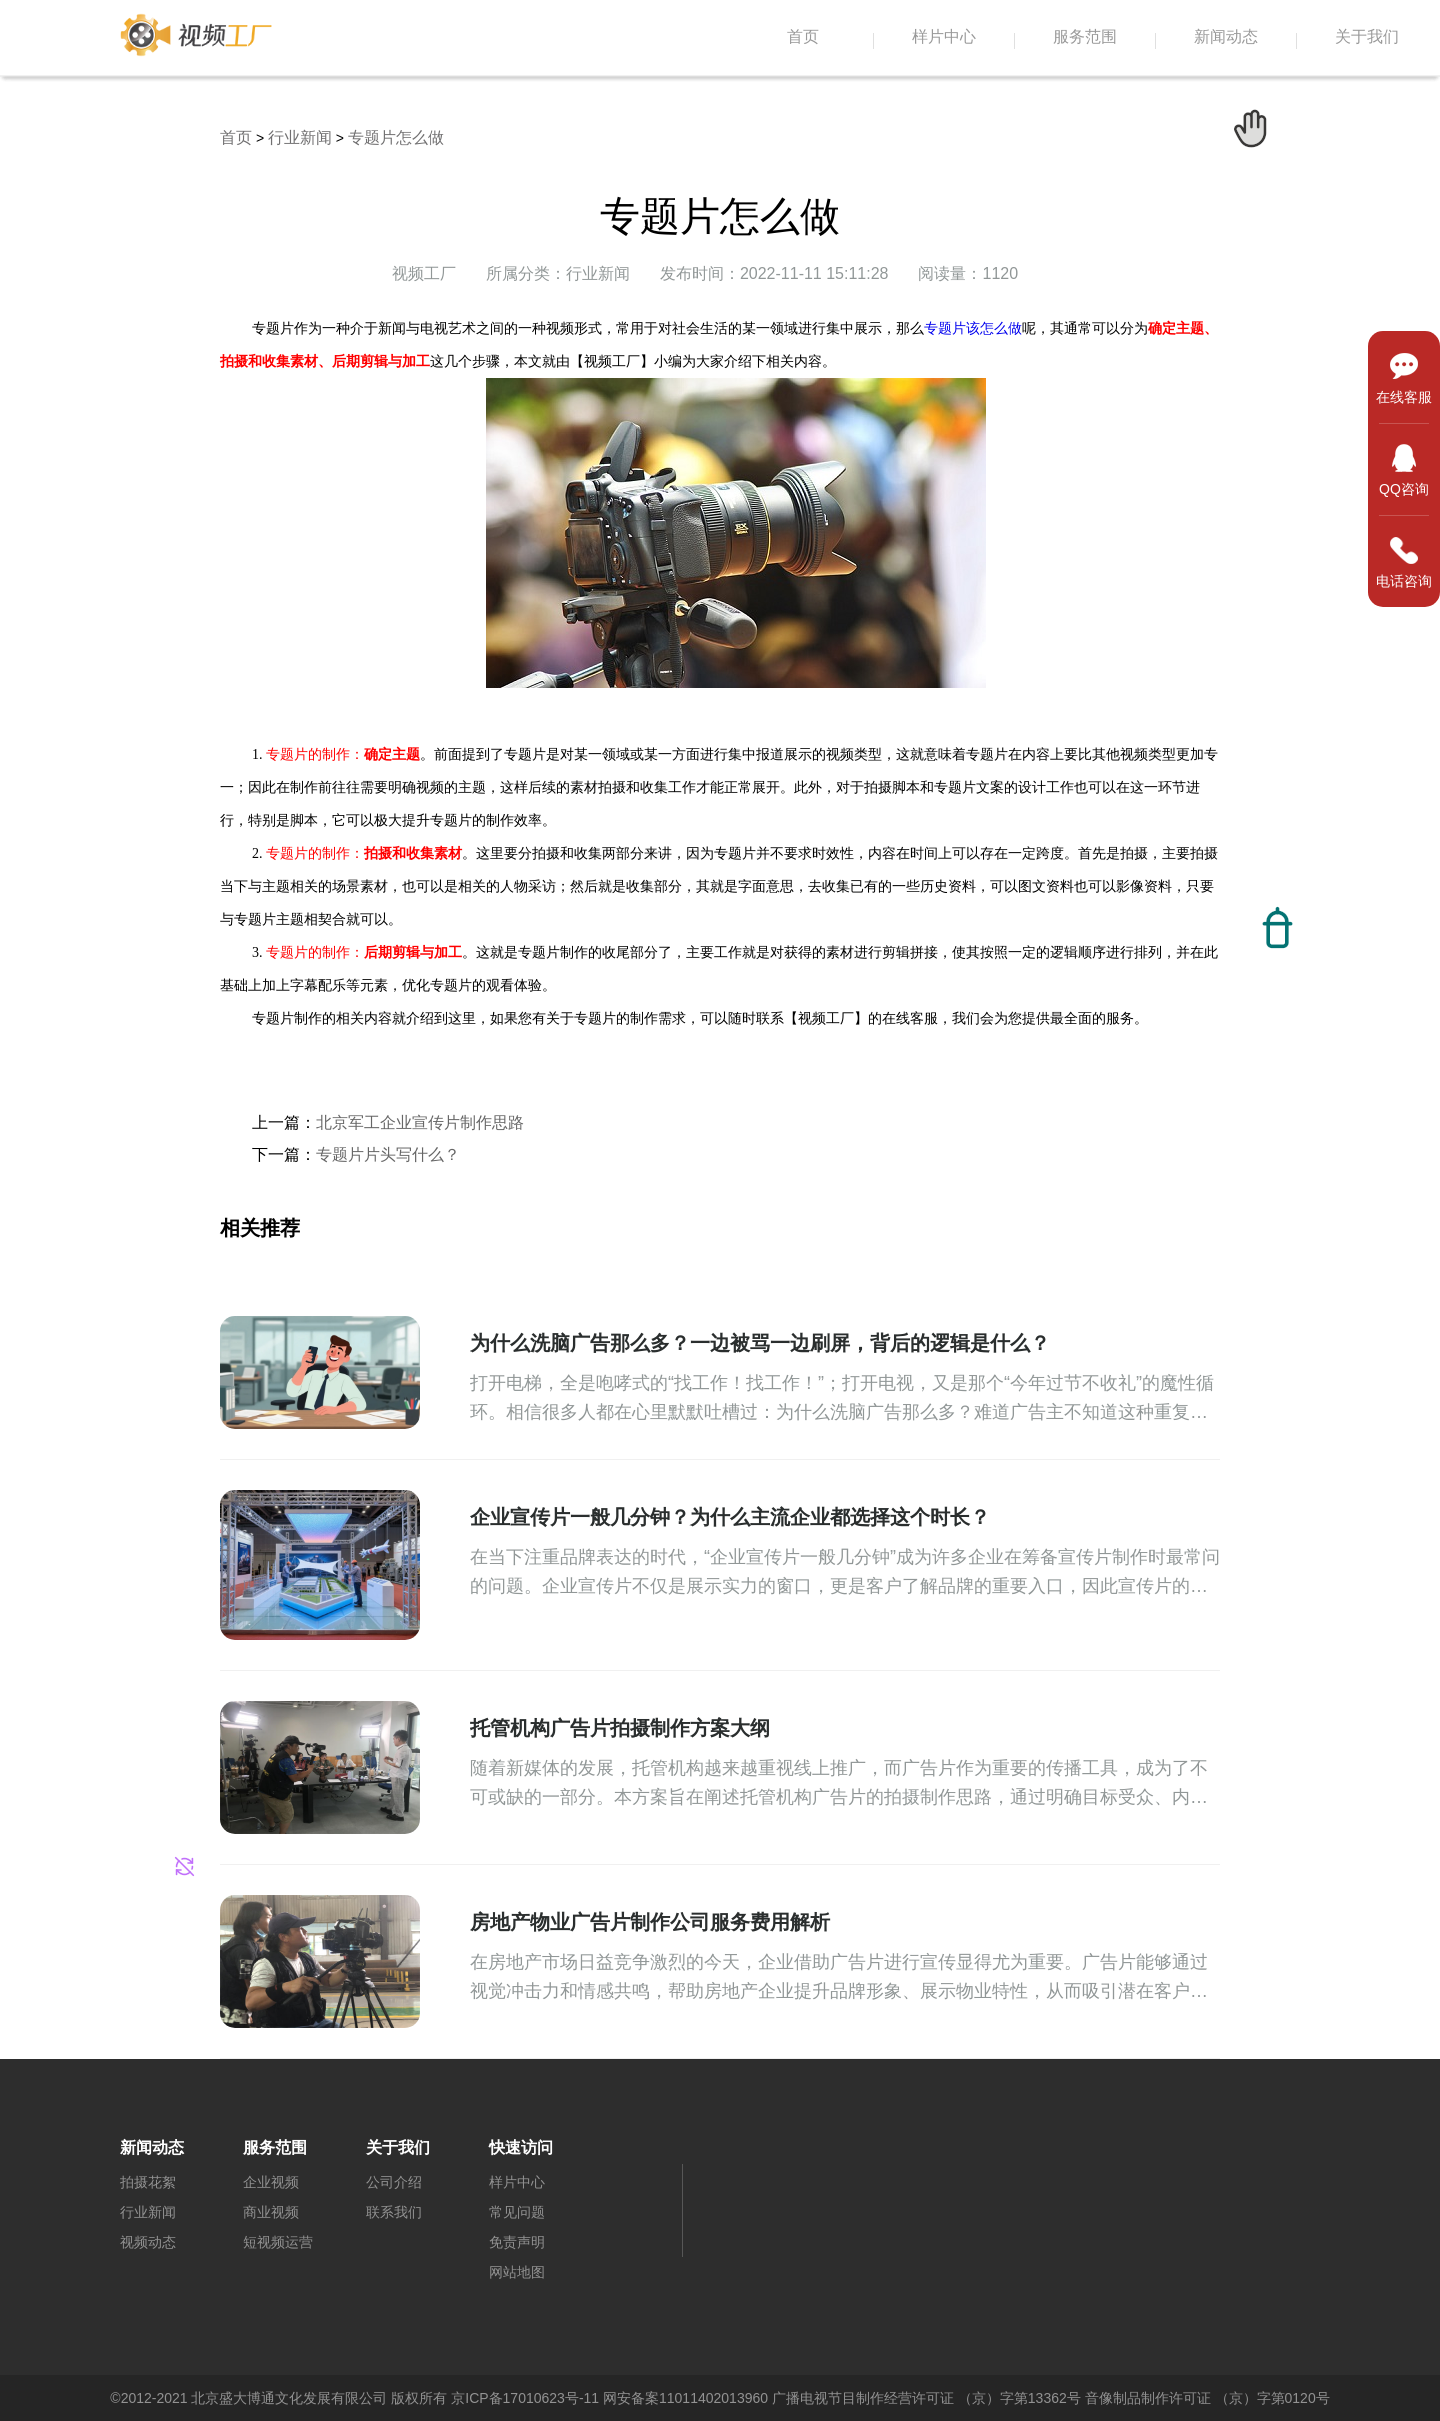 The height and width of the screenshot is (2421, 1440). What do you see at coordinates (1277, 927) in the screenshot?
I see `access baby or infant care features` at bounding box center [1277, 927].